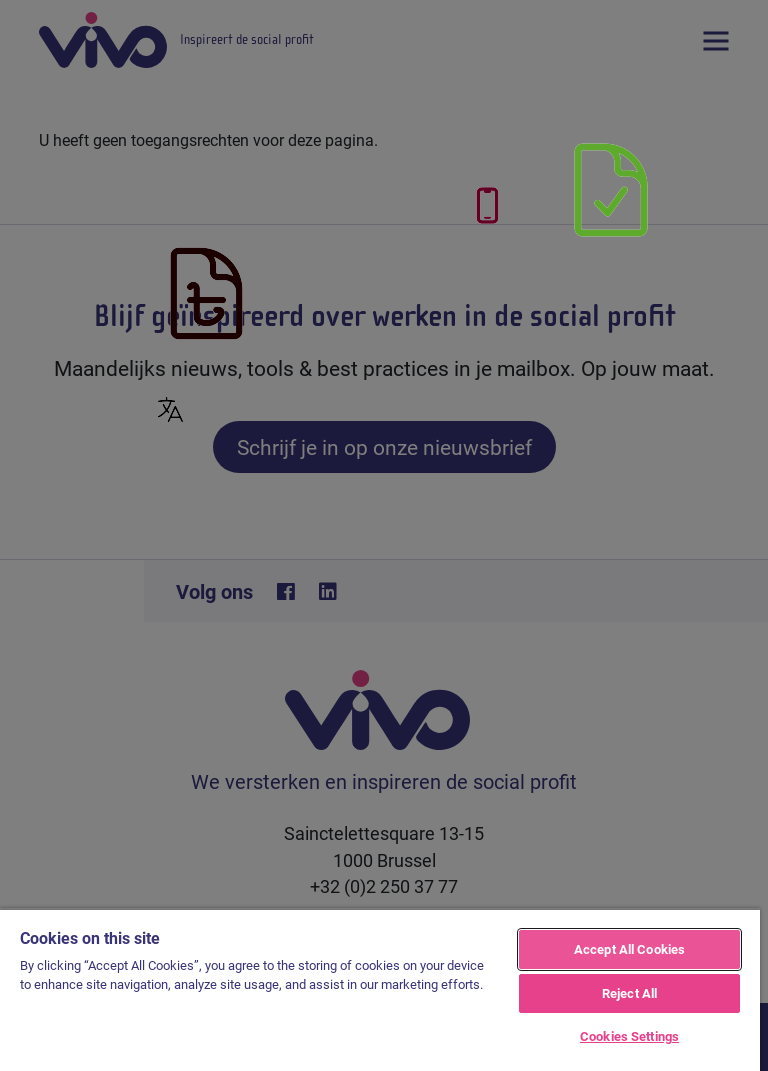  Describe the element at coordinates (206, 293) in the screenshot. I see `view bangladeshi taka financial document` at that location.